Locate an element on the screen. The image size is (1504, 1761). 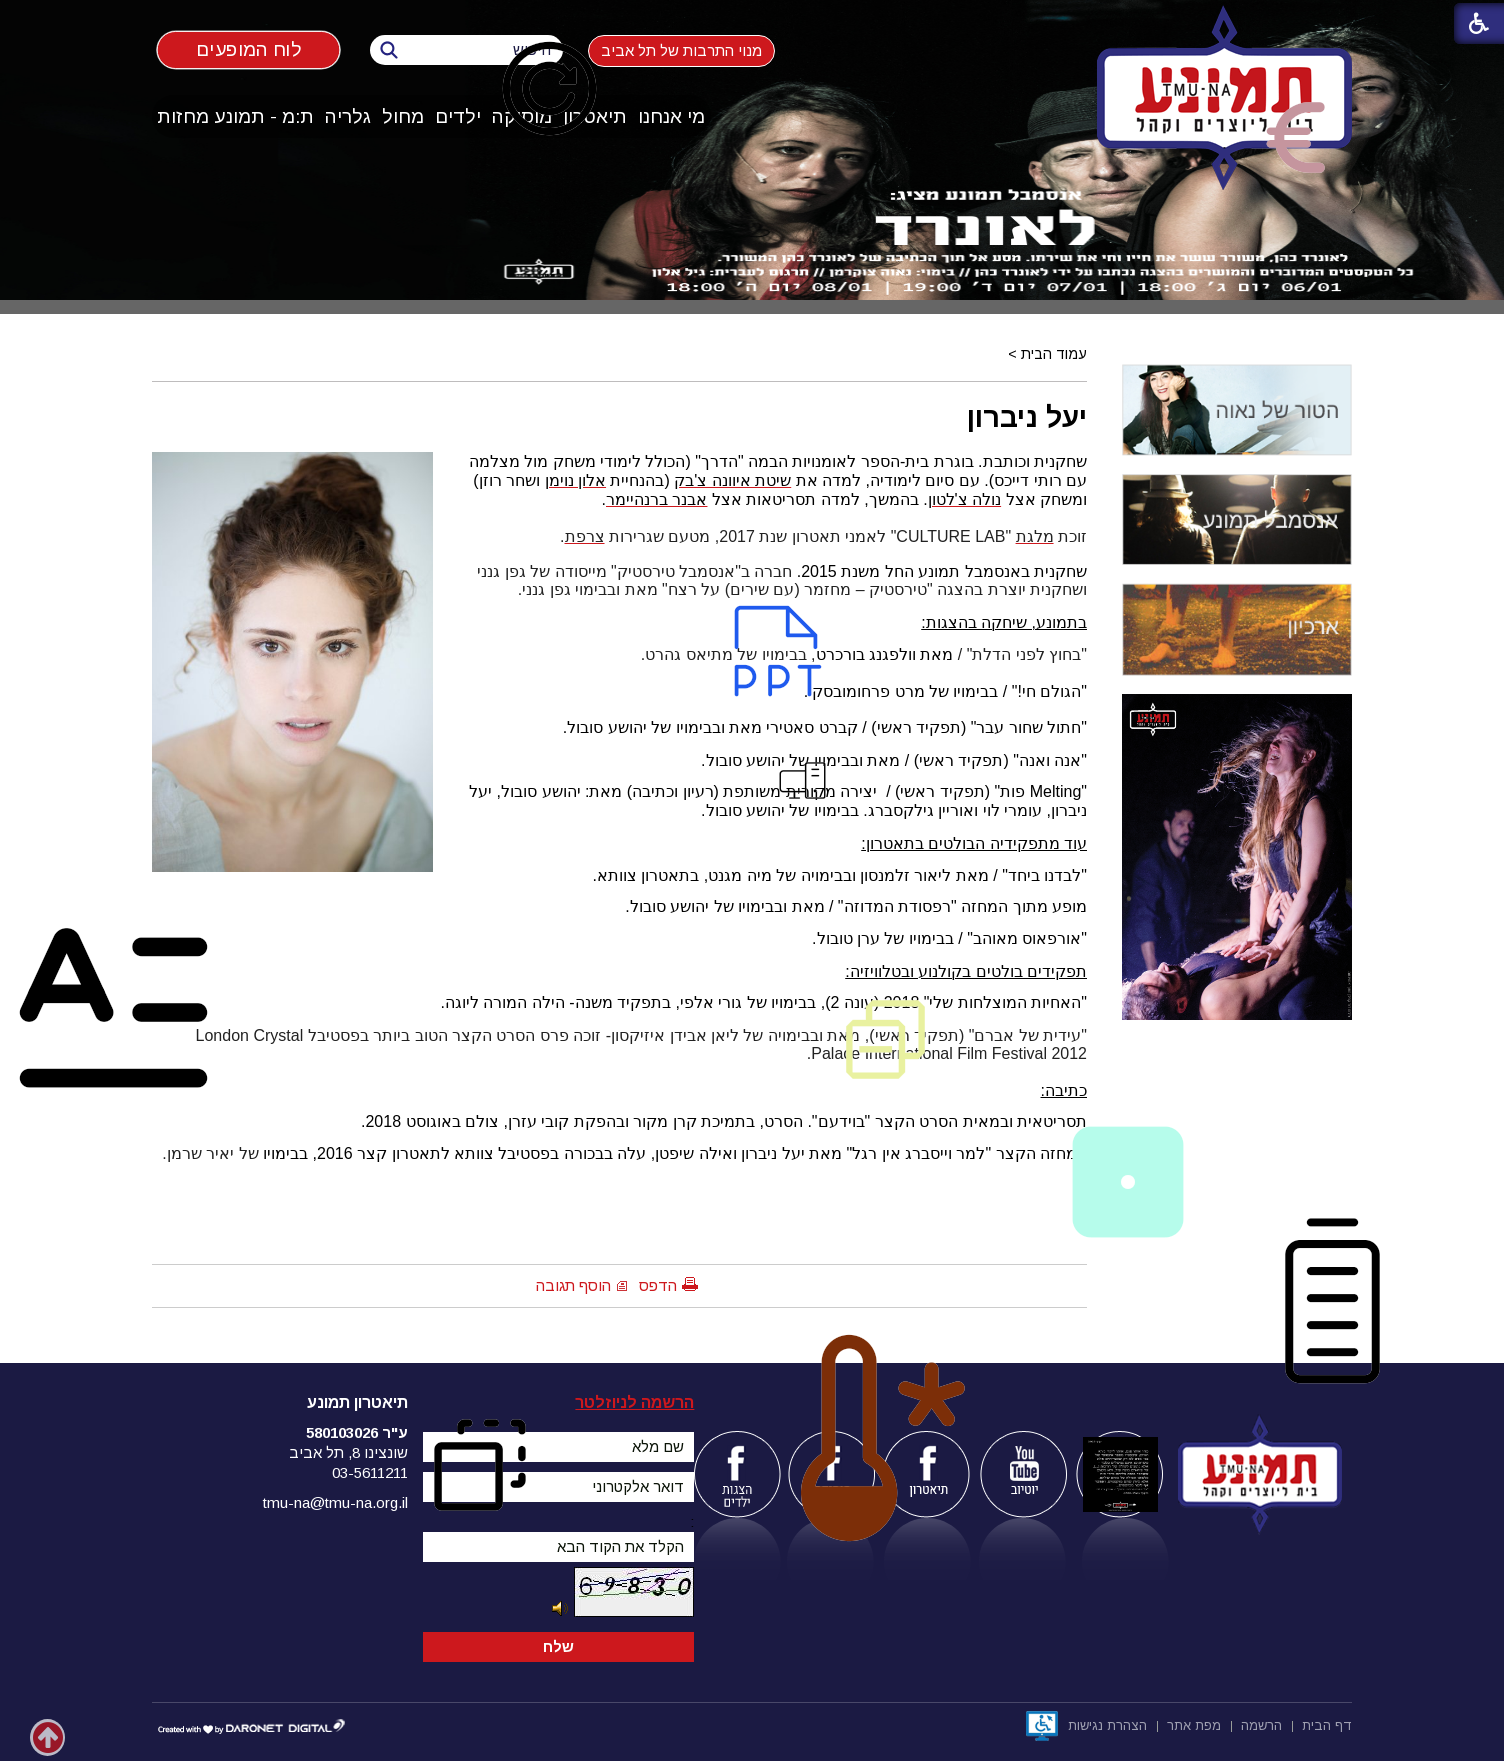
indicates a roll result of one is located at coordinates (1128, 1182).